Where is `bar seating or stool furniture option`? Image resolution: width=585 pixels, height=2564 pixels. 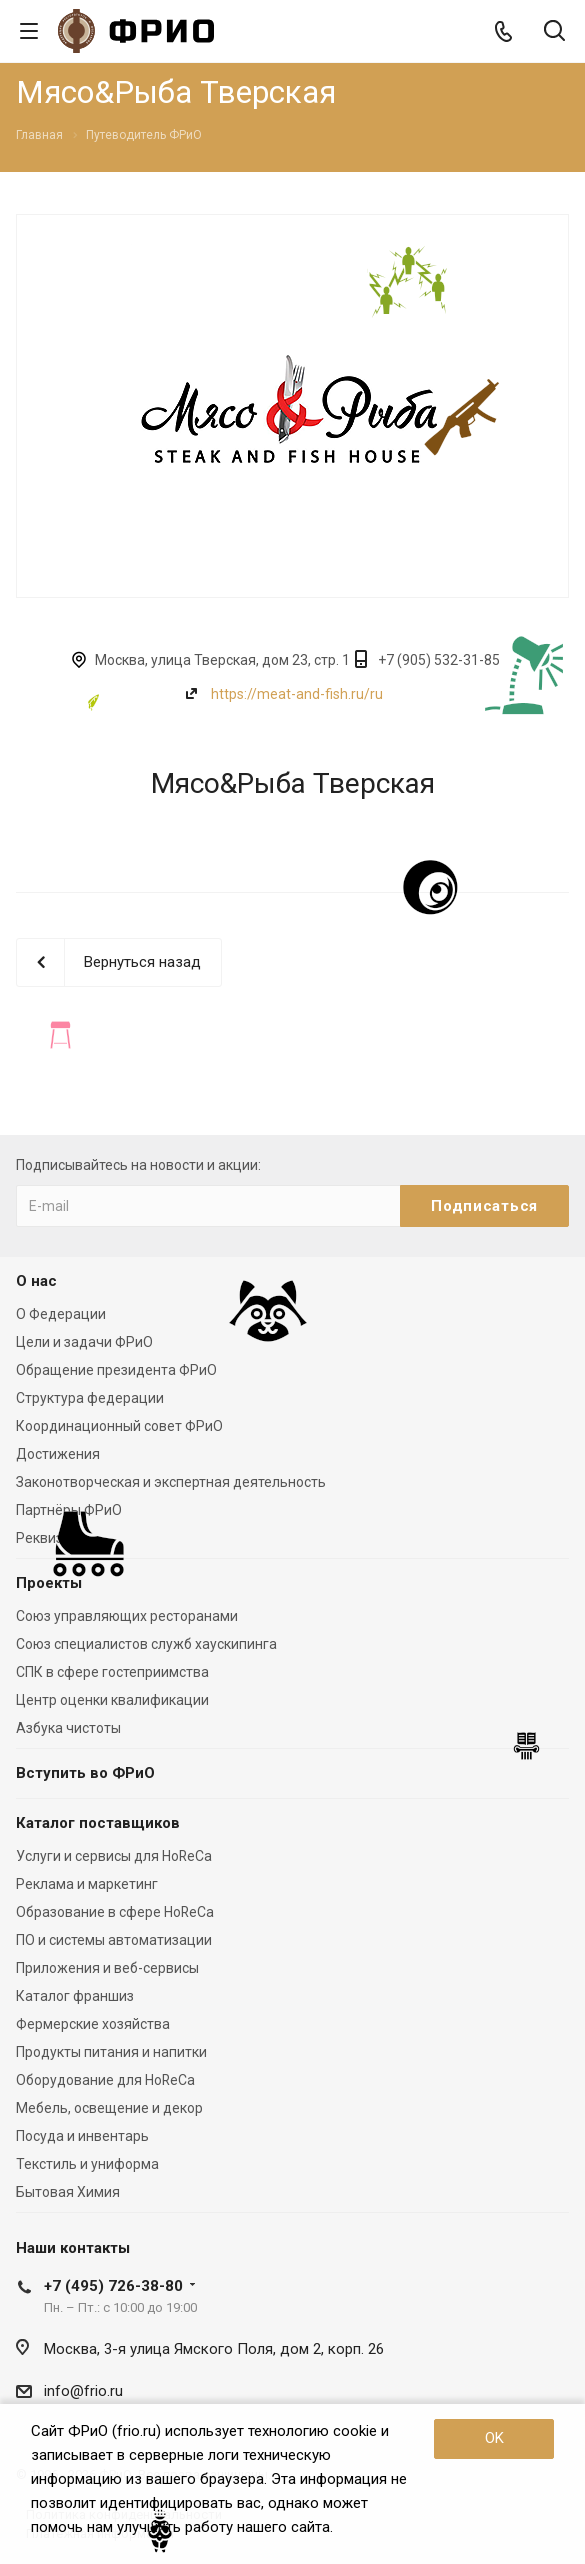 bar seating or stool furniture option is located at coordinates (60, 1034).